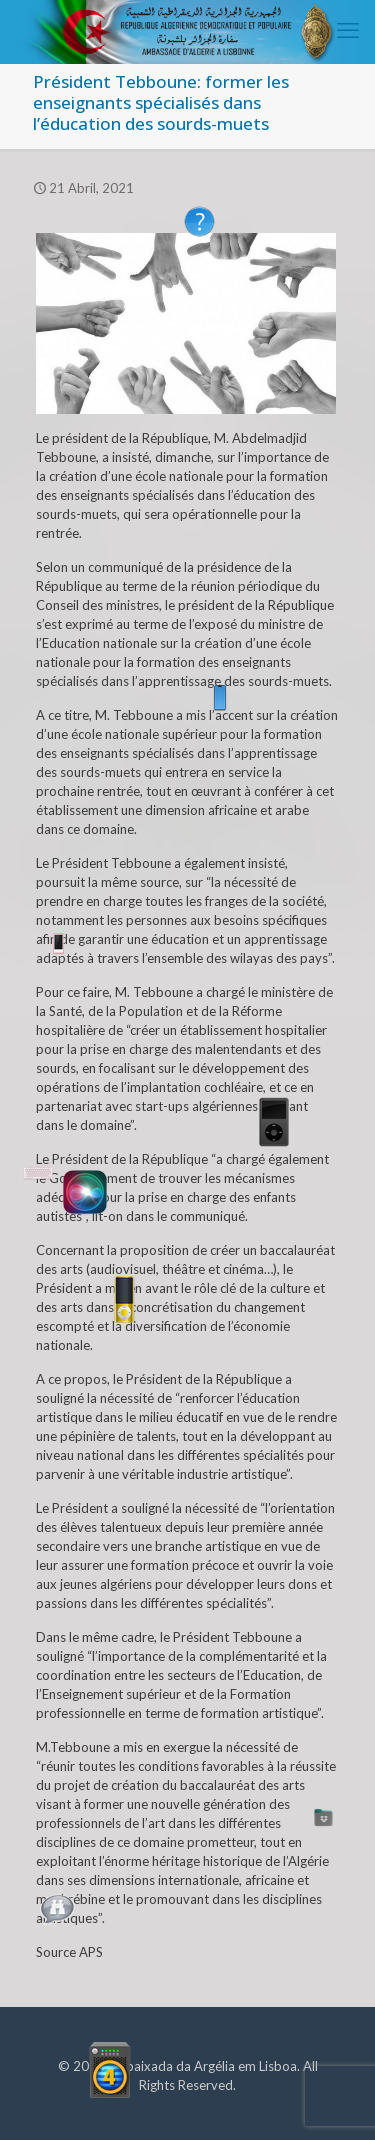 The height and width of the screenshot is (2140, 375). Describe the element at coordinates (199, 221) in the screenshot. I see `access help documentation or support` at that location.